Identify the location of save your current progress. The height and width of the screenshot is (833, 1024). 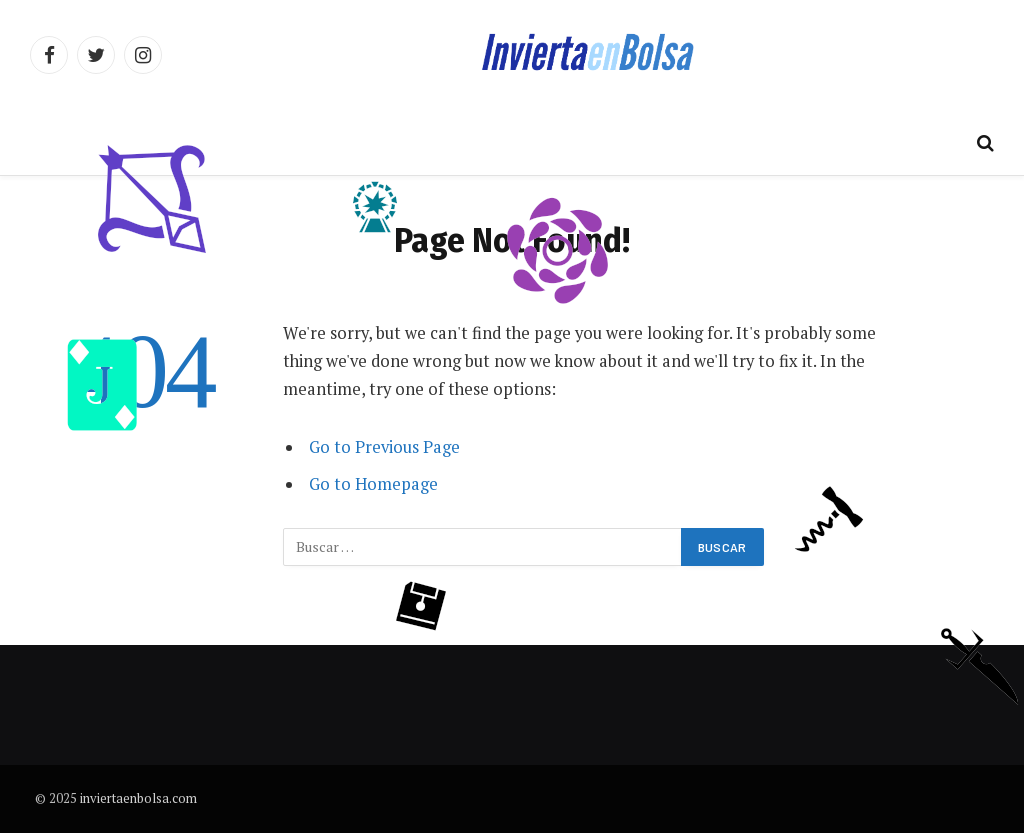
(421, 606).